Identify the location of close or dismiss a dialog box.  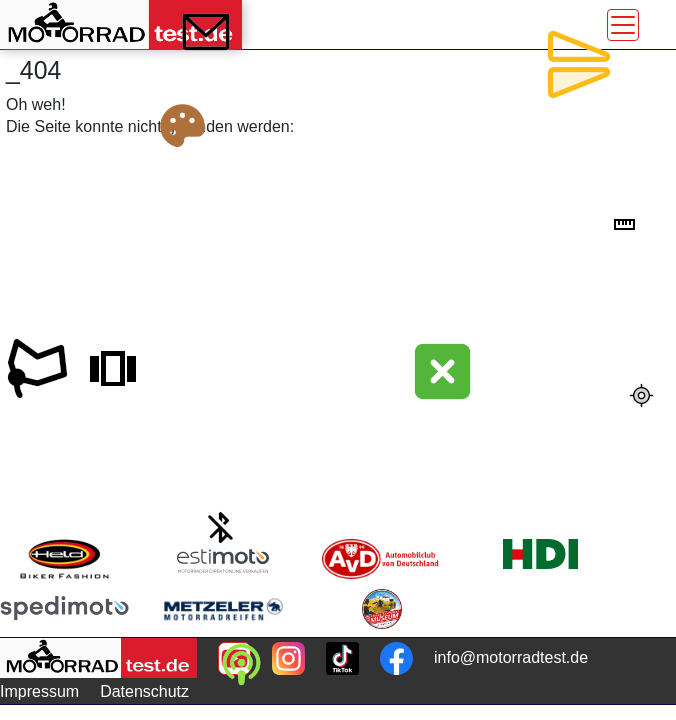
(442, 371).